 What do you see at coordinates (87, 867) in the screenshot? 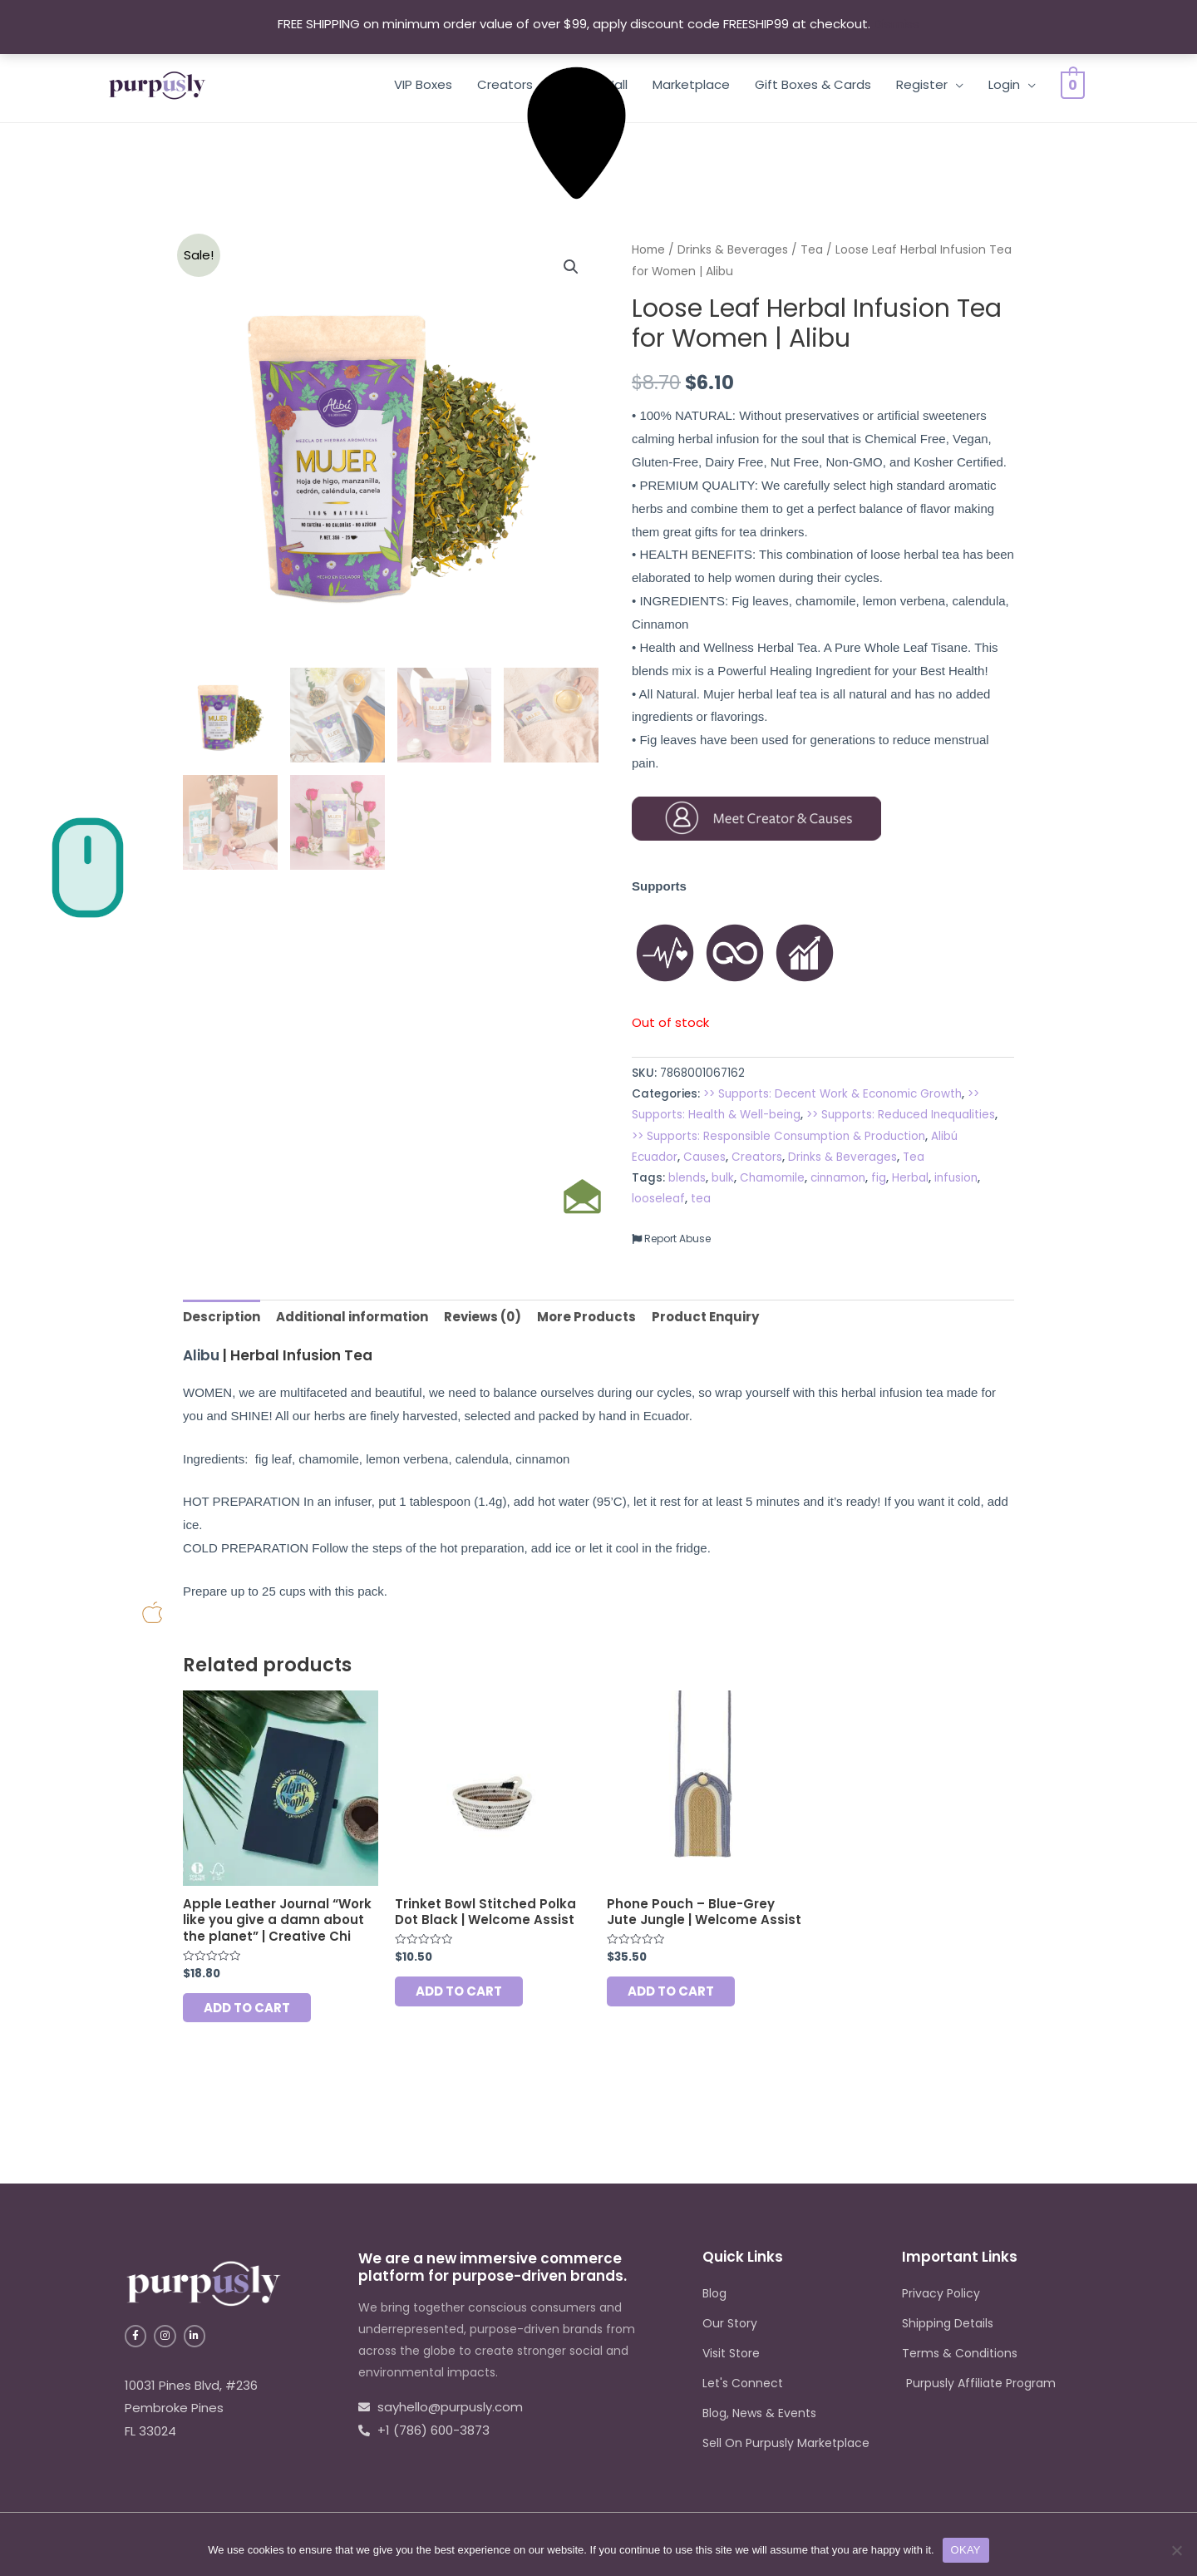
I see `adjust mouse or cursor settings` at bounding box center [87, 867].